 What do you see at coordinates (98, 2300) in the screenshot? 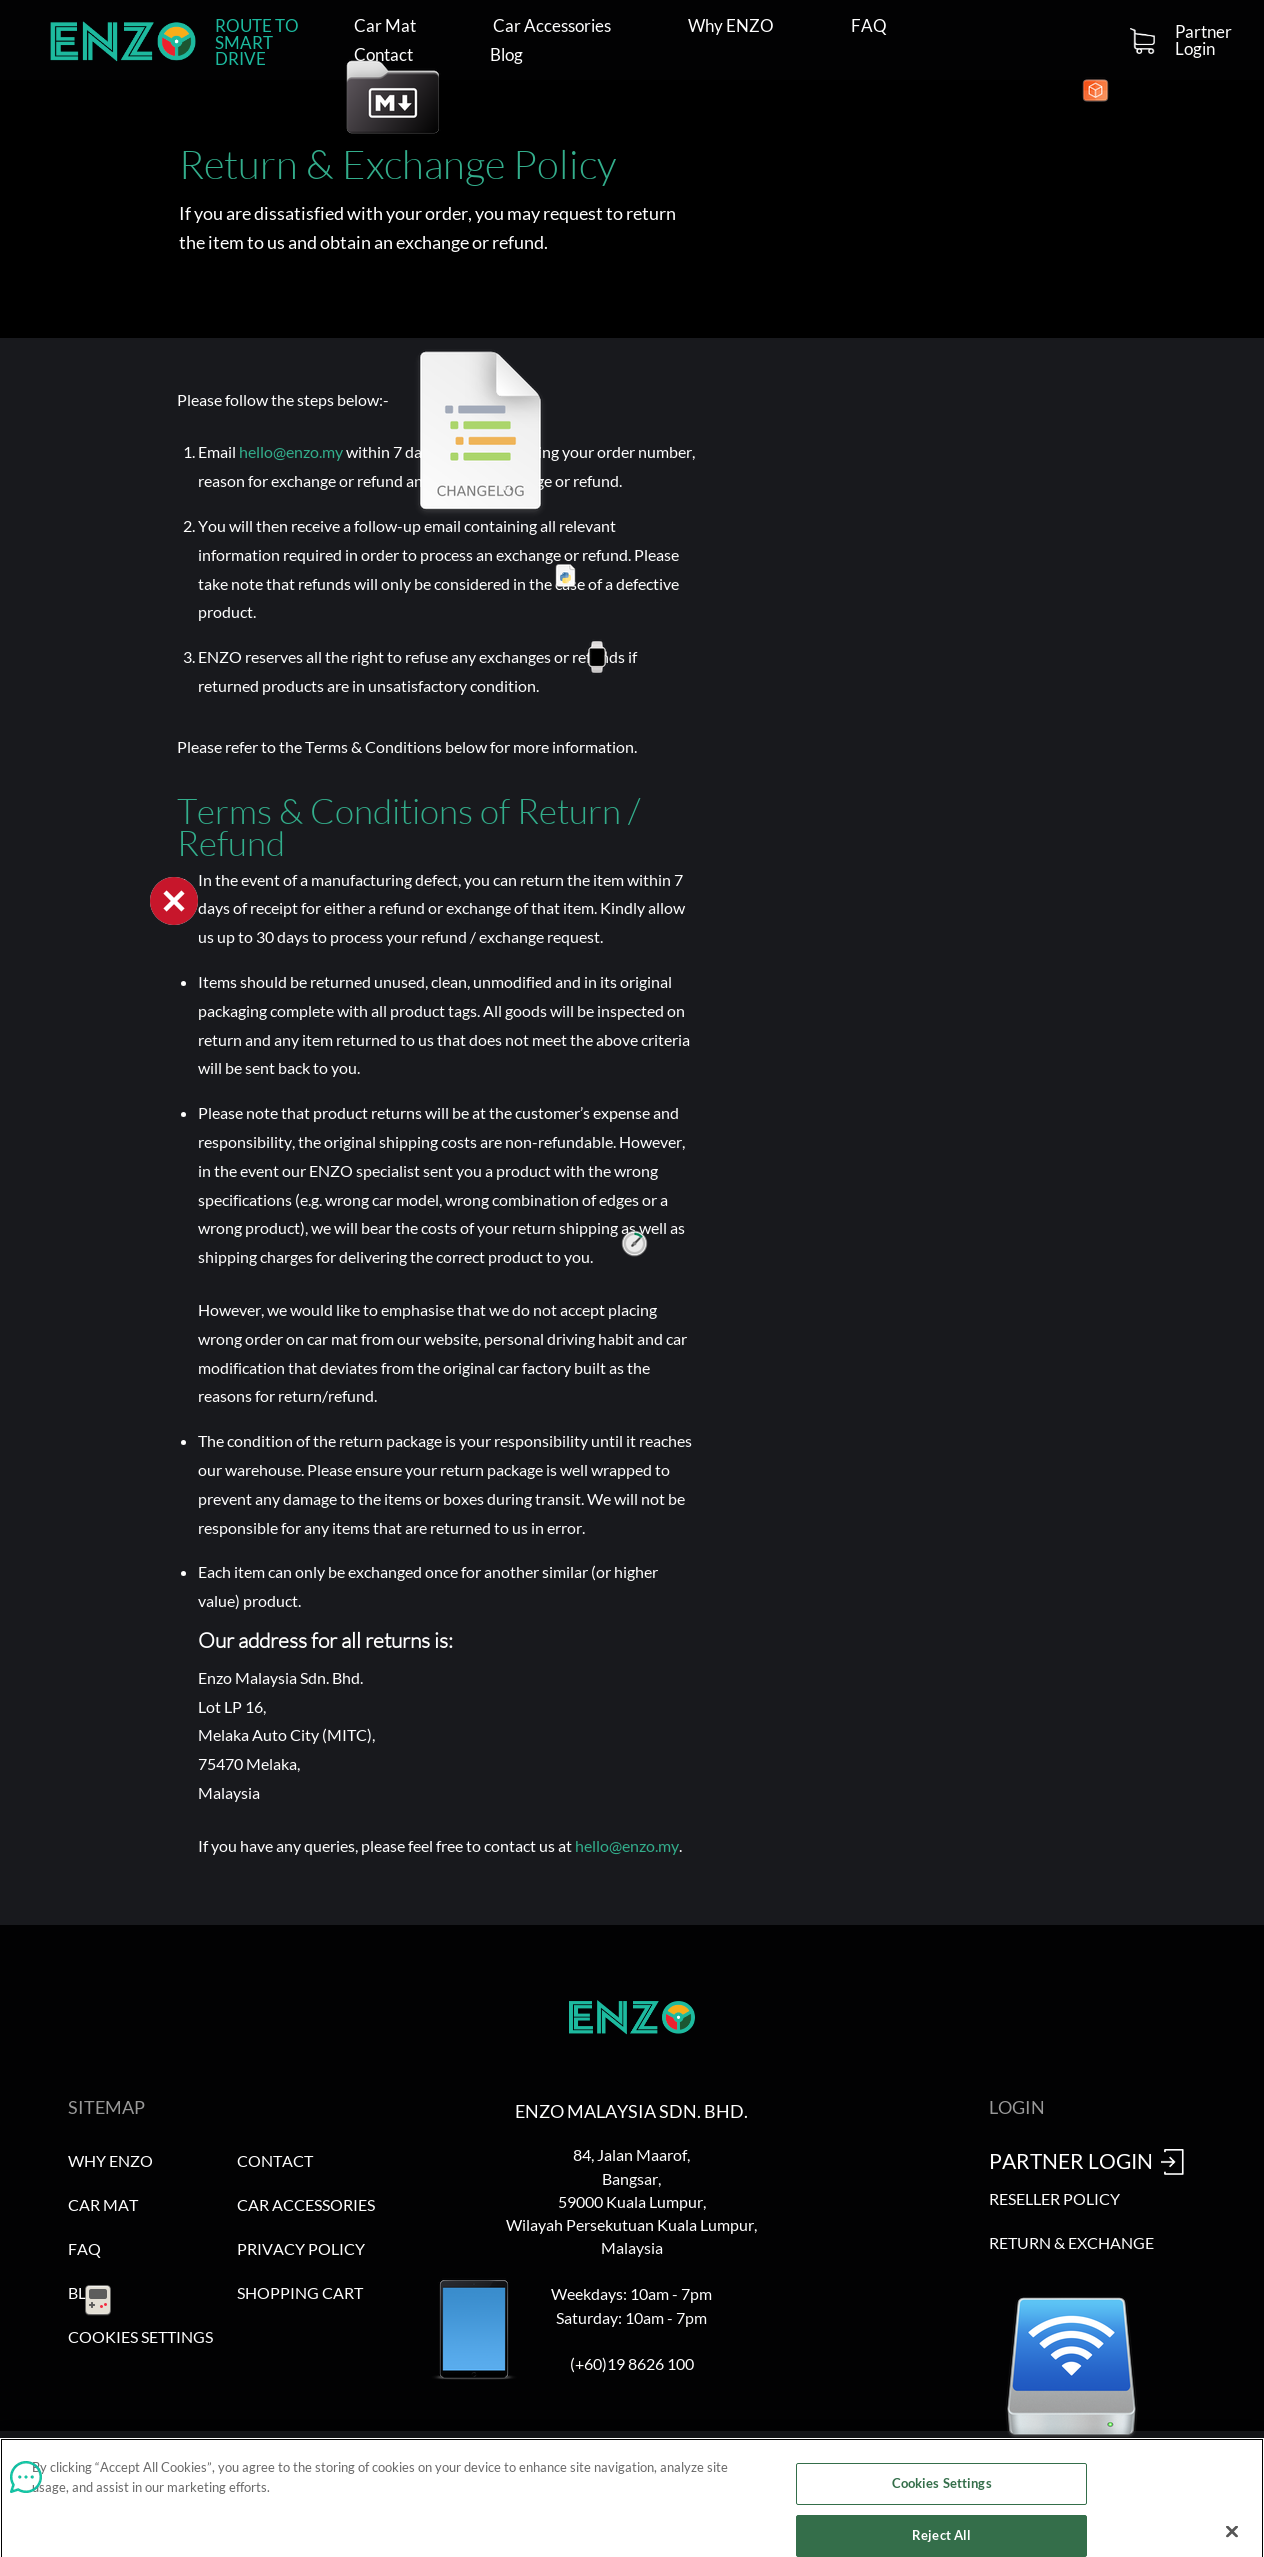
I see `open the game center or gaming app` at bounding box center [98, 2300].